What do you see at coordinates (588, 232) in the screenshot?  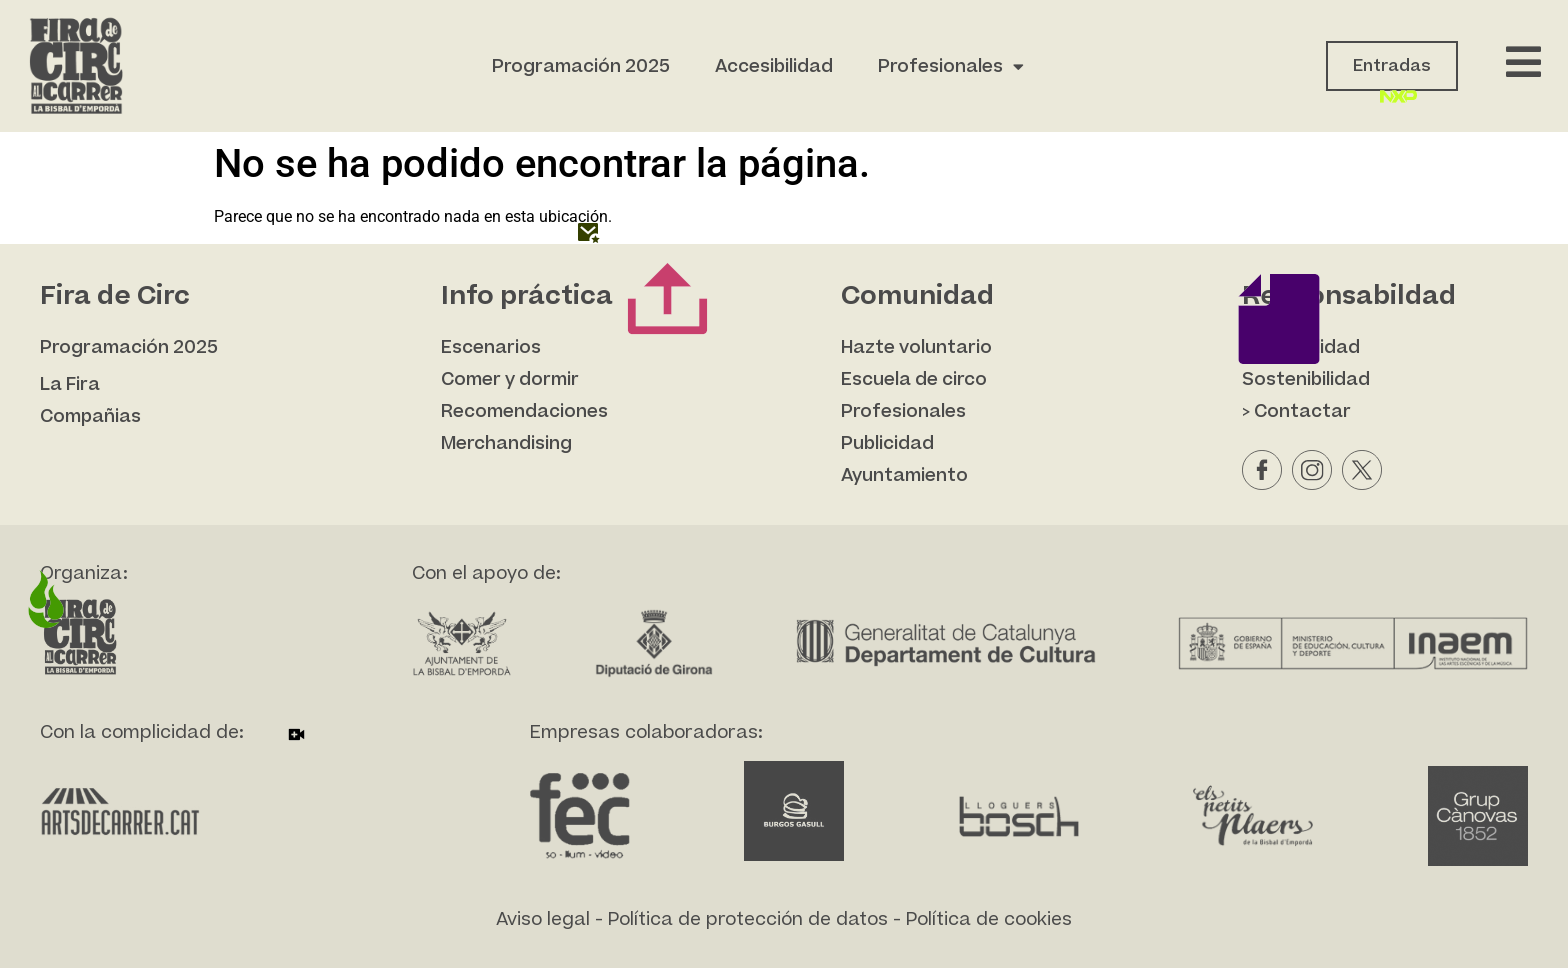 I see `view starred or important emails` at bounding box center [588, 232].